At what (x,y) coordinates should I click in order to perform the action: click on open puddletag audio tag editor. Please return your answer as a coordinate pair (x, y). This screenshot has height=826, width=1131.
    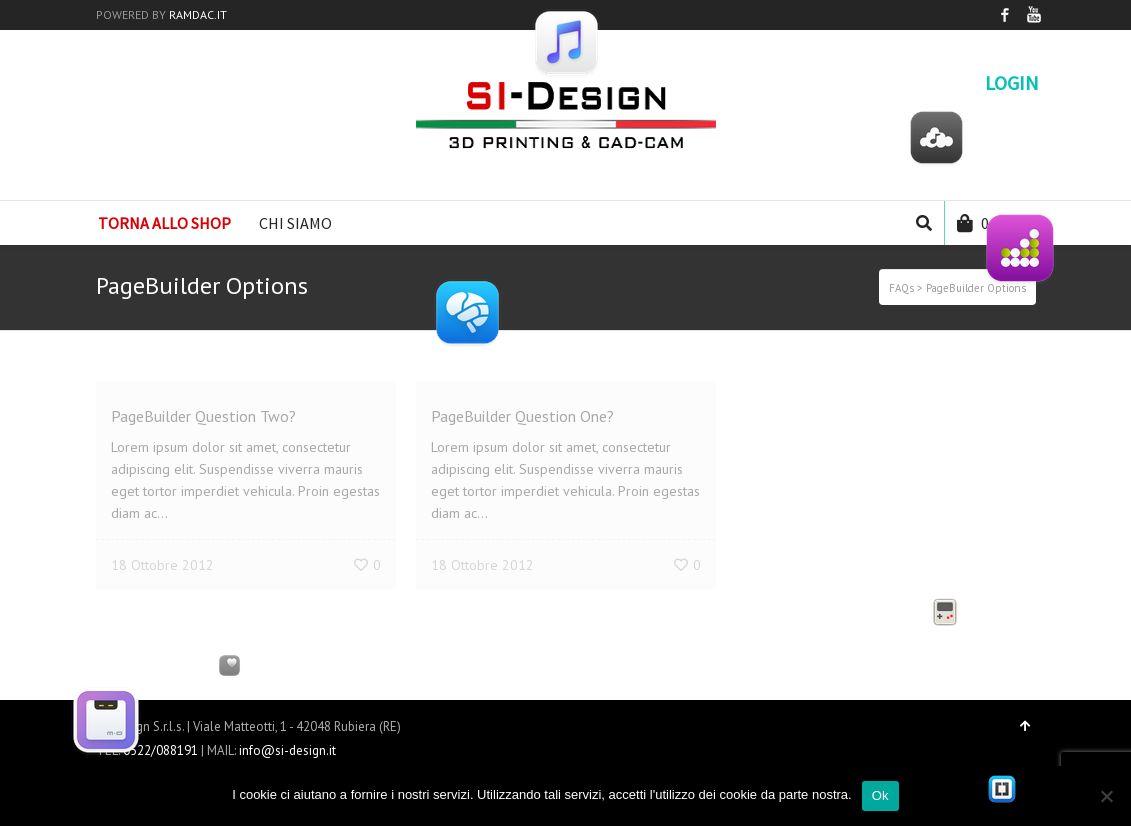
    Looking at the image, I should click on (936, 137).